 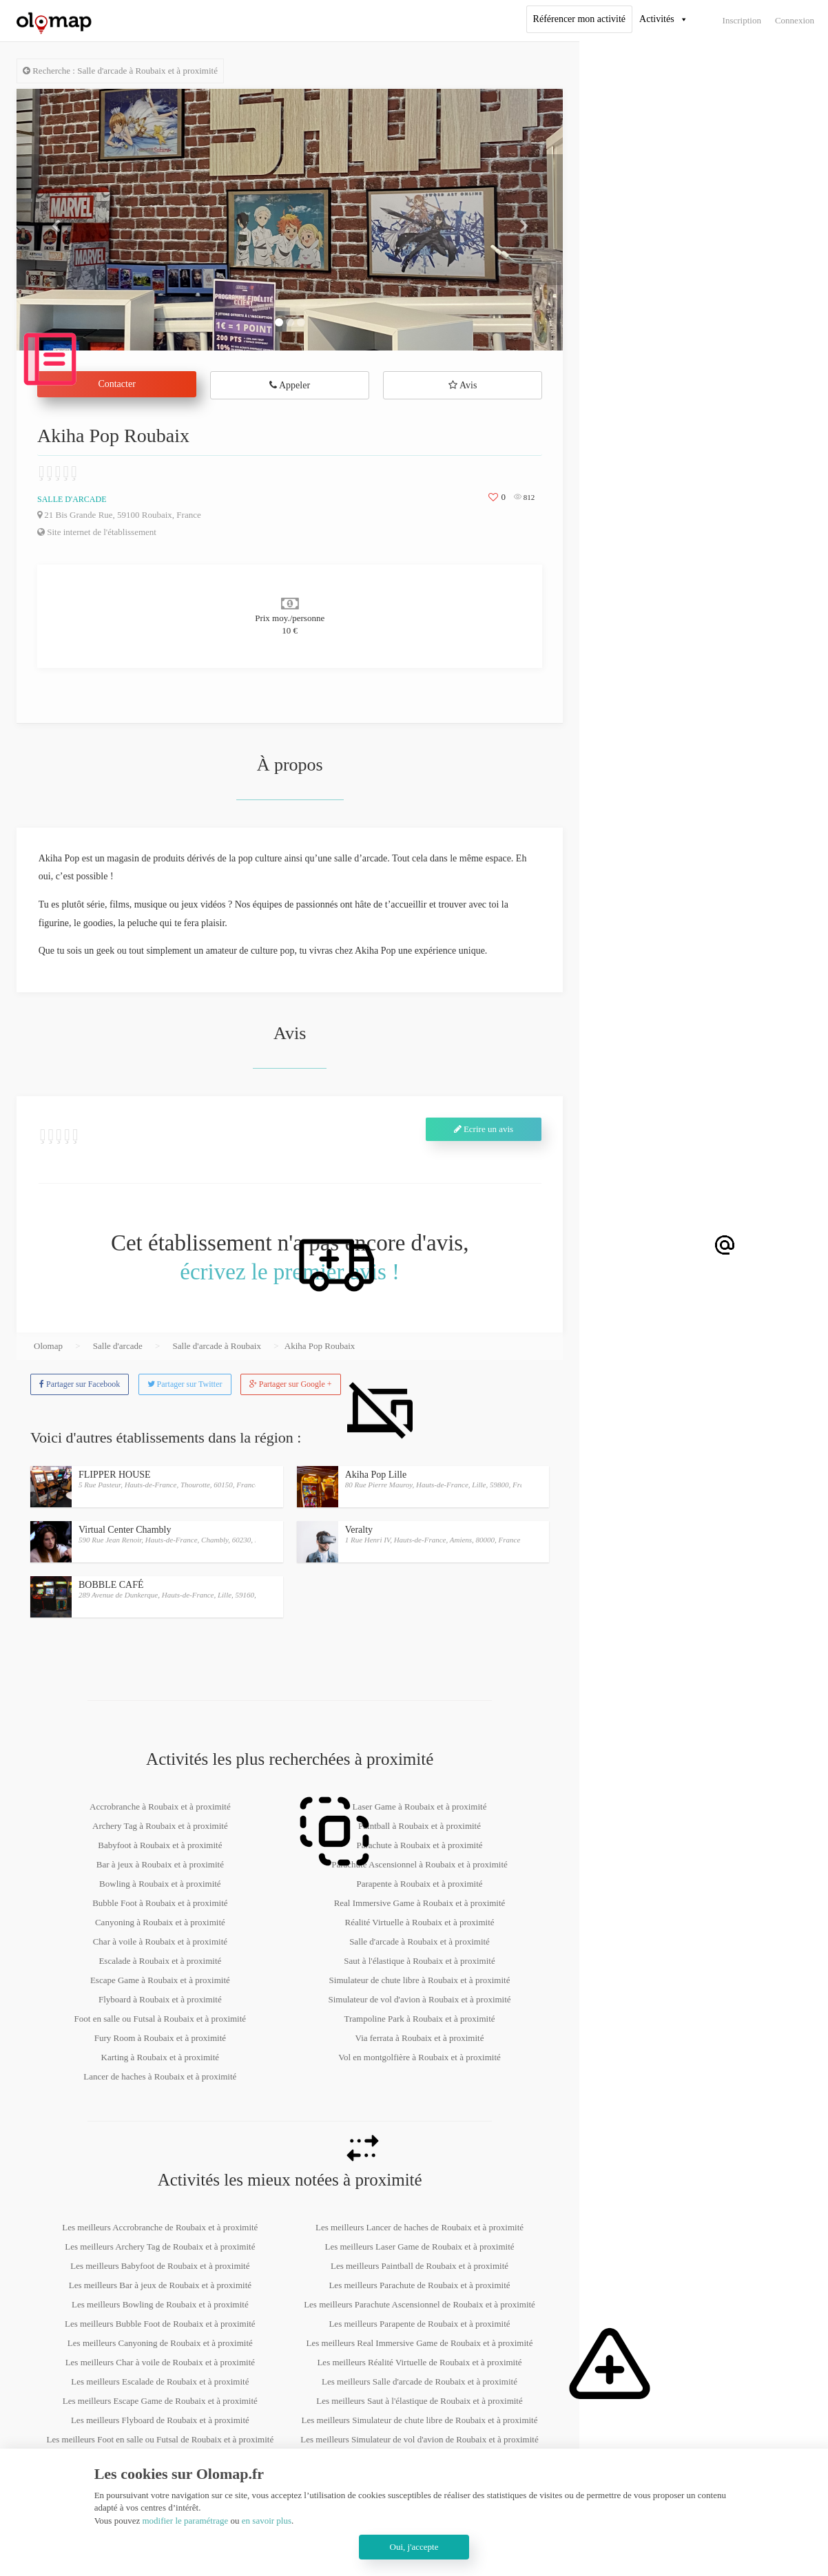 I want to click on enter or view email address, so click(x=725, y=1245).